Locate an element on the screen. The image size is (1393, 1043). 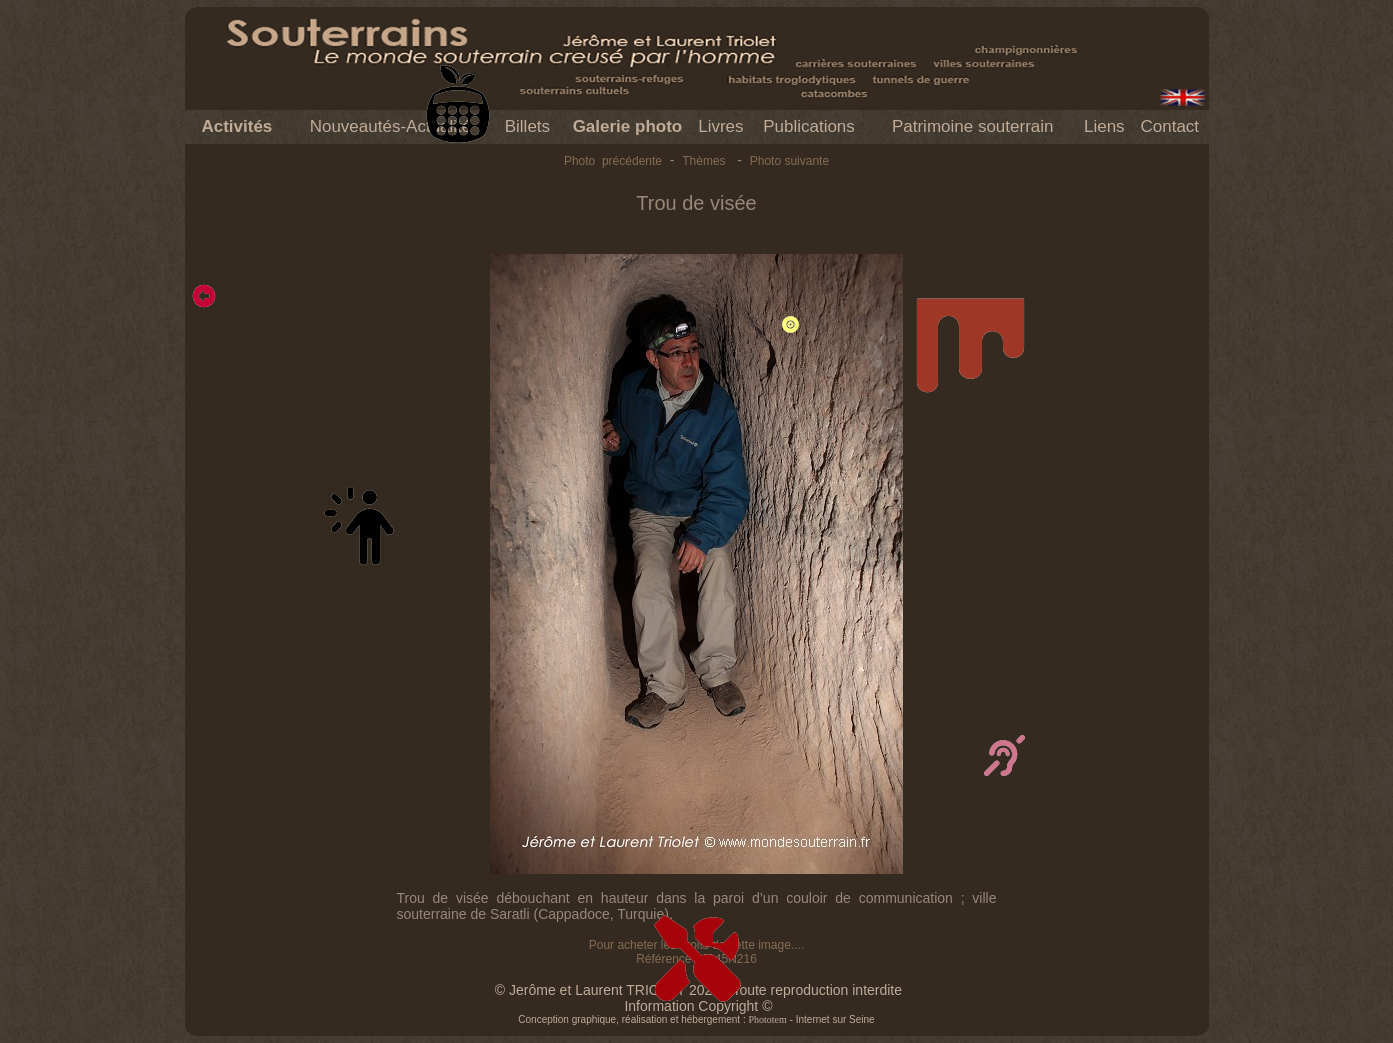
play or access music library is located at coordinates (790, 324).